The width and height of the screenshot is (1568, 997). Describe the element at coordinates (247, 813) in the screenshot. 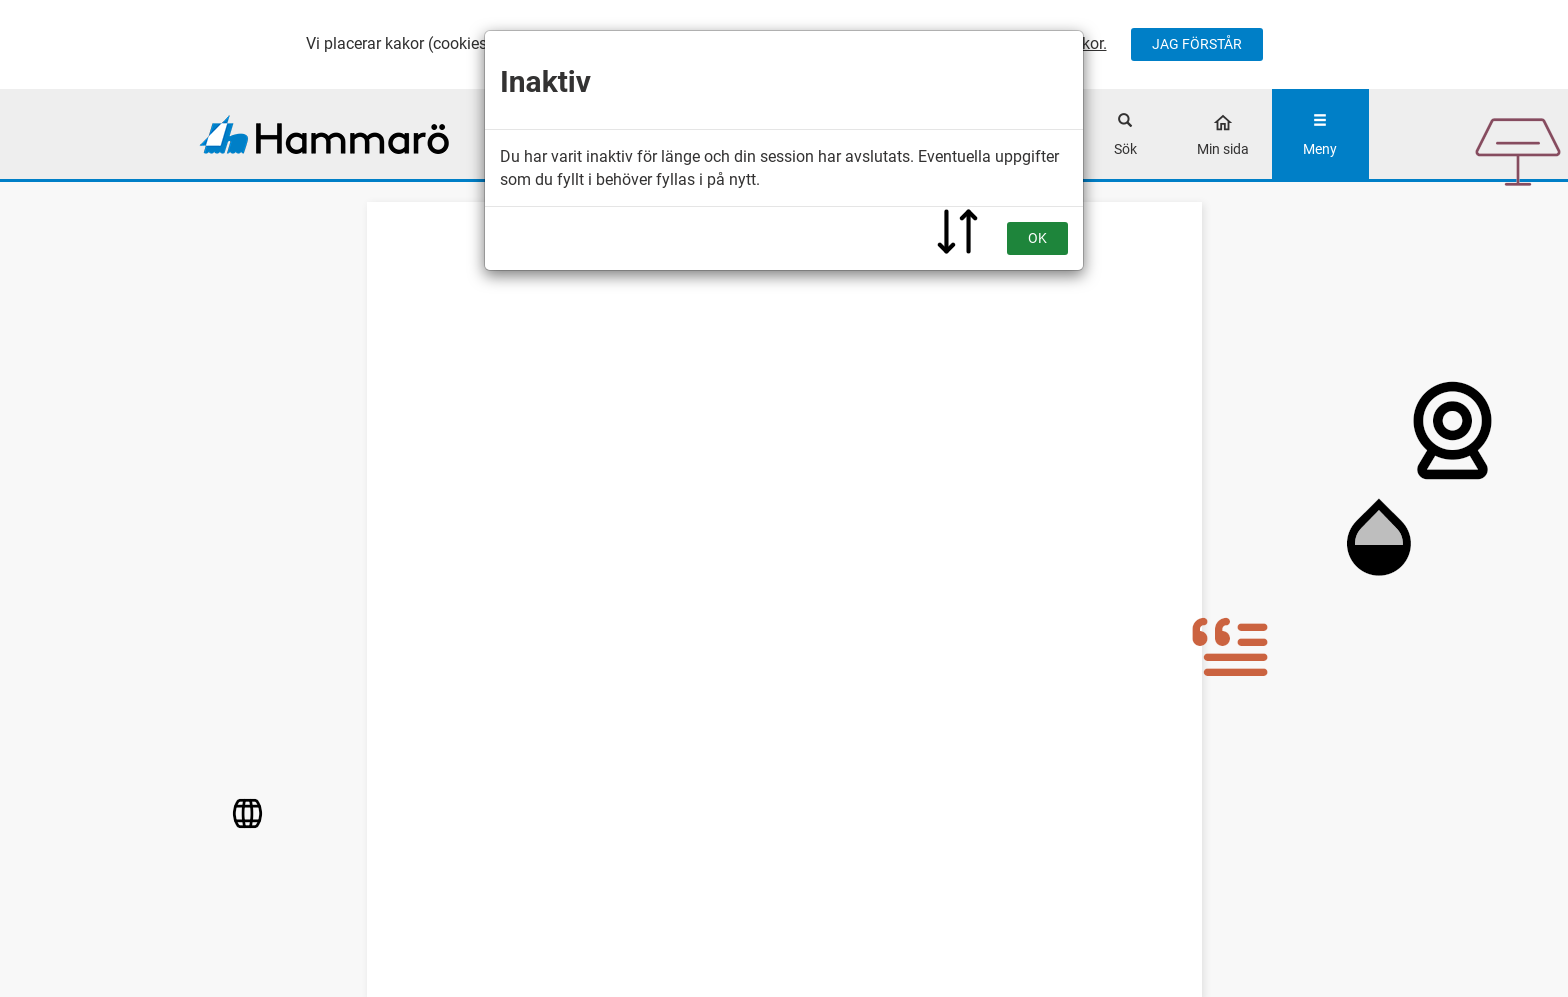

I see `view inventory or storage items` at that location.